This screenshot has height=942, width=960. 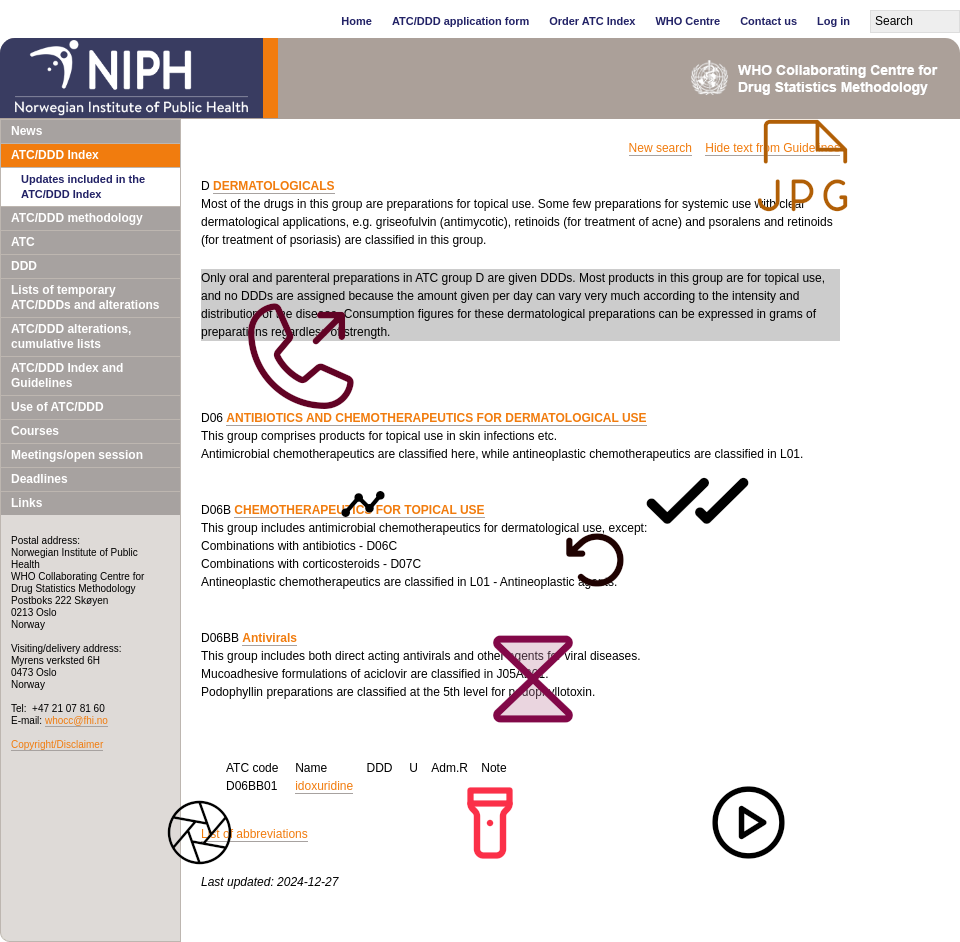 What do you see at coordinates (303, 354) in the screenshot?
I see `make an outgoing call` at bounding box center [303, 354].